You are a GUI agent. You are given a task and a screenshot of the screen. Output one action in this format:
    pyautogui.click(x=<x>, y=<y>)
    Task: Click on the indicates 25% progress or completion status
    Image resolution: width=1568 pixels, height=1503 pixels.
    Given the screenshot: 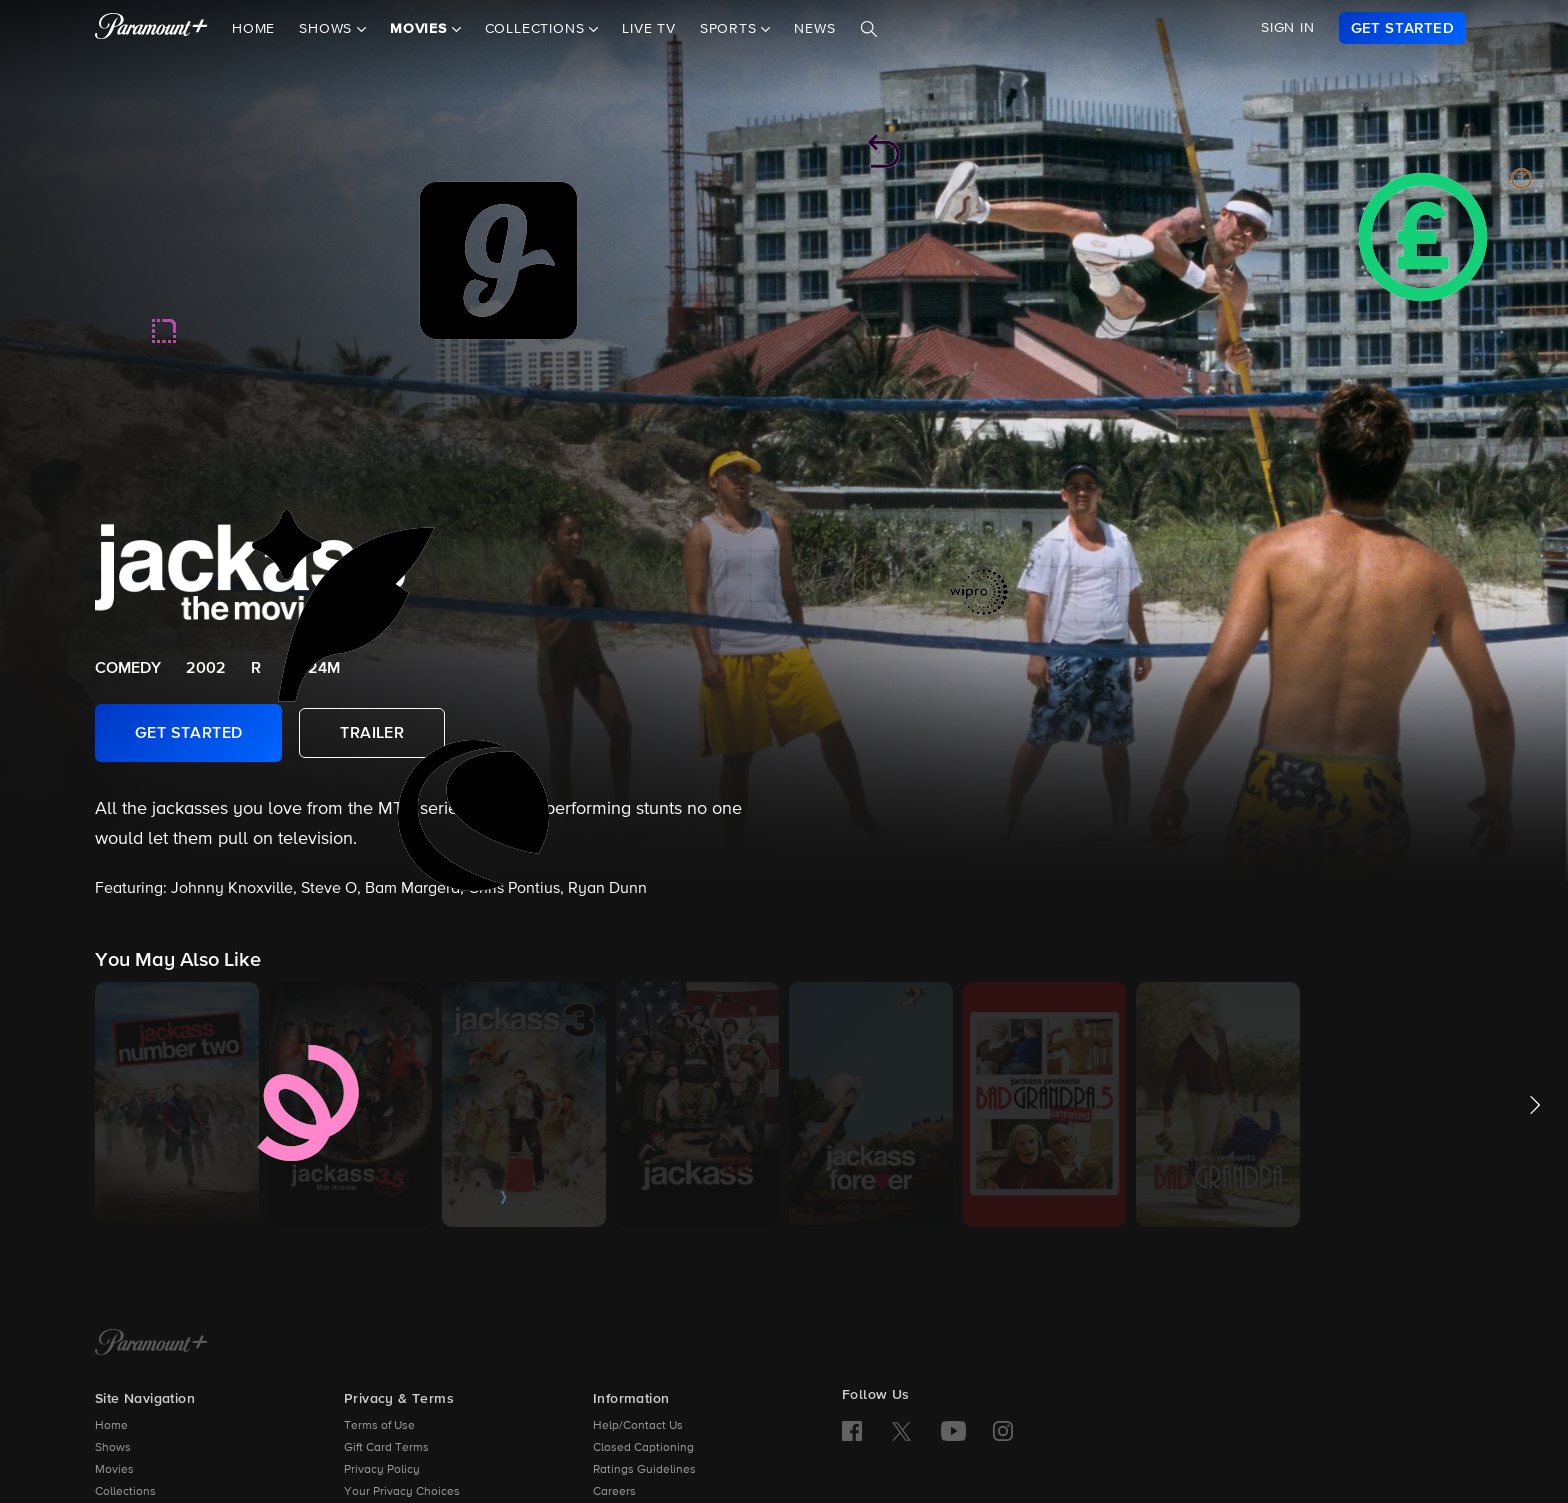 What is the action you would take?
    pyautogui.click(x=1521, y=178)
    